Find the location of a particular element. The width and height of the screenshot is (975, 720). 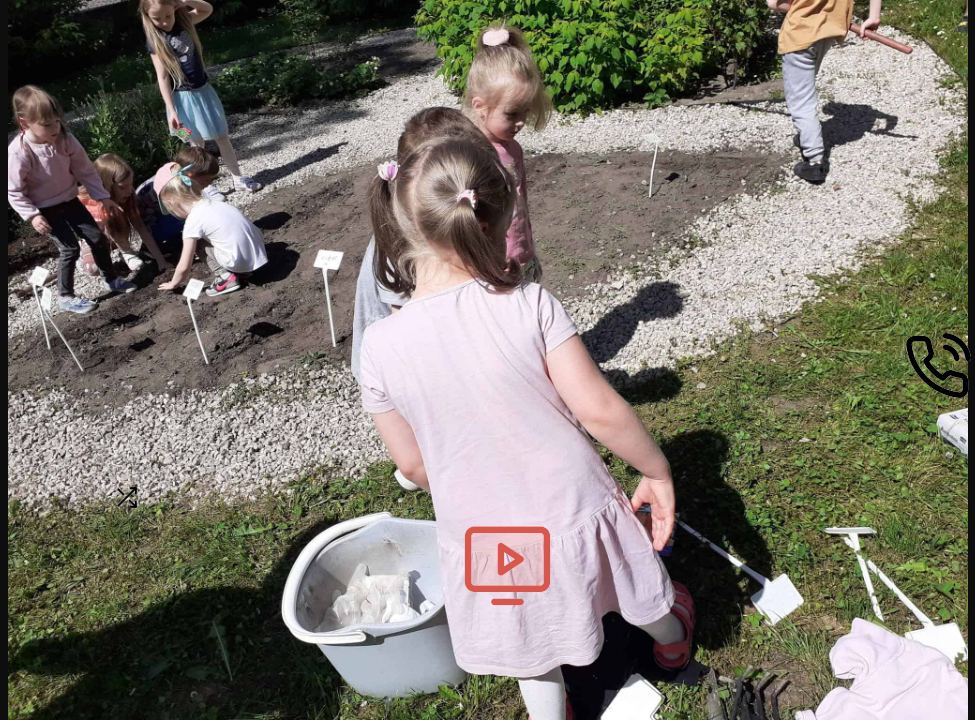

play video on monitor or display is located at coordinates (507, 562).